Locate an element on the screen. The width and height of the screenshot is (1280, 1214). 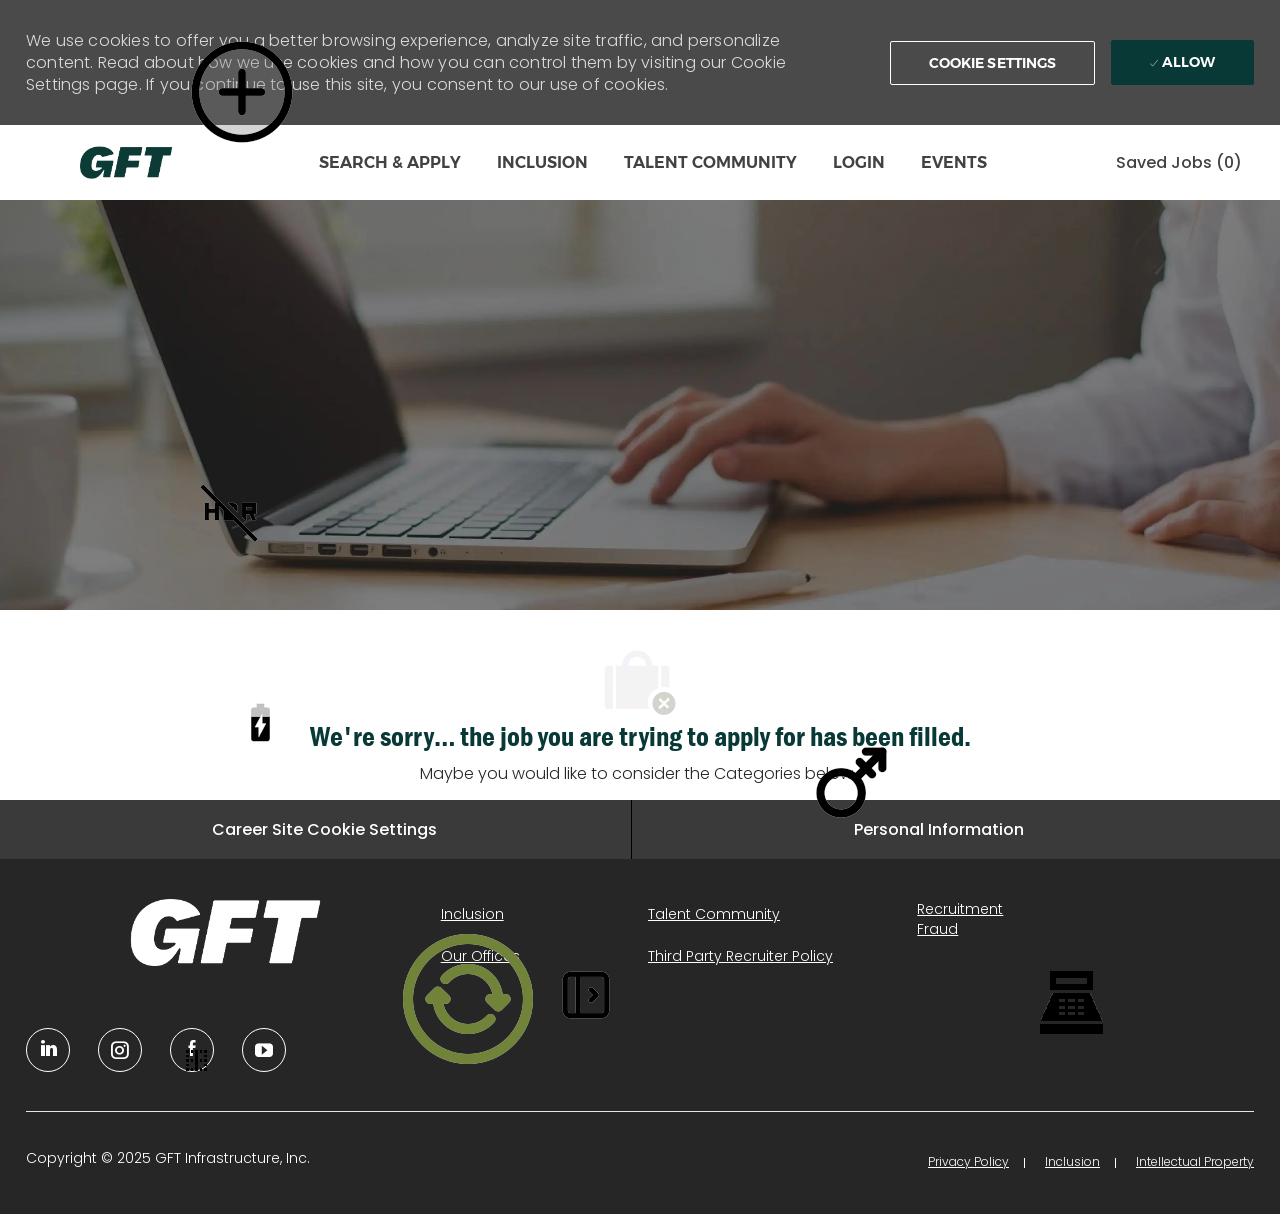
indicates androgynous or non-binary gender identity is located at coordinates (853, 780).